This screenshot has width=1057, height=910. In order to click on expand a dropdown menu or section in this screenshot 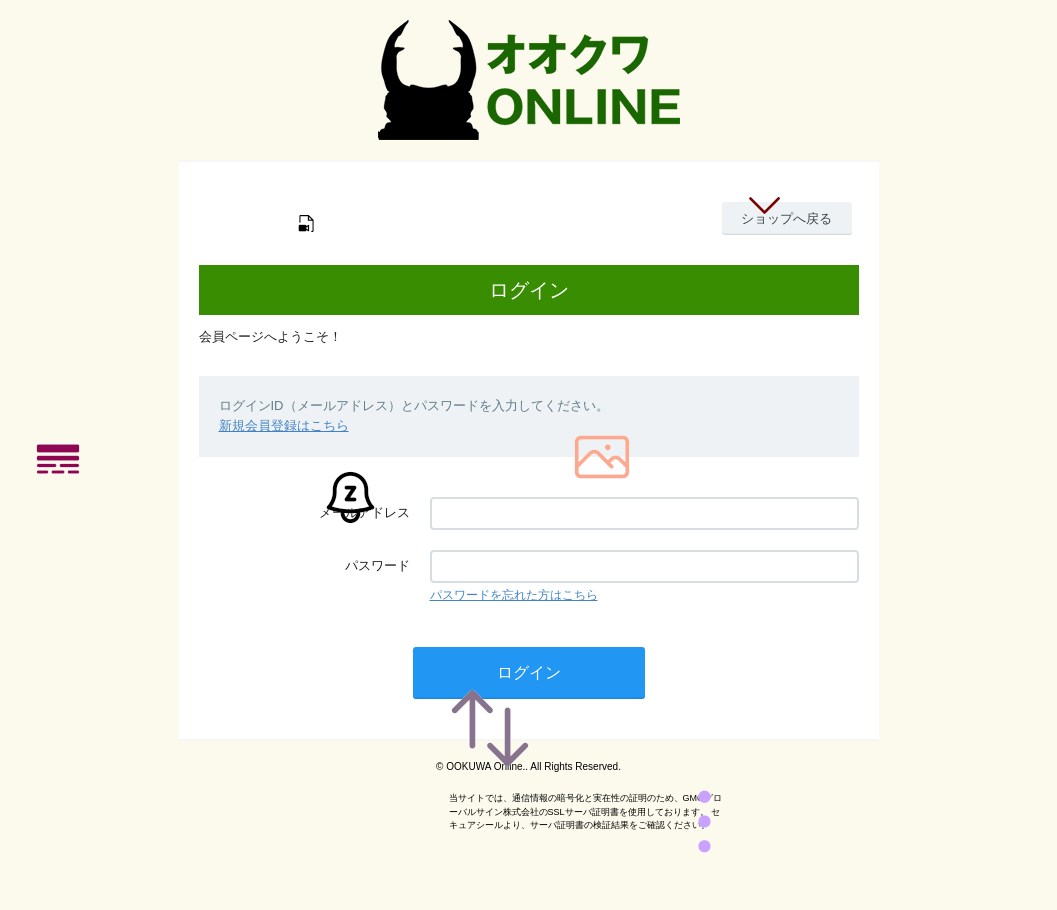, I will do `click(764, 205)`.